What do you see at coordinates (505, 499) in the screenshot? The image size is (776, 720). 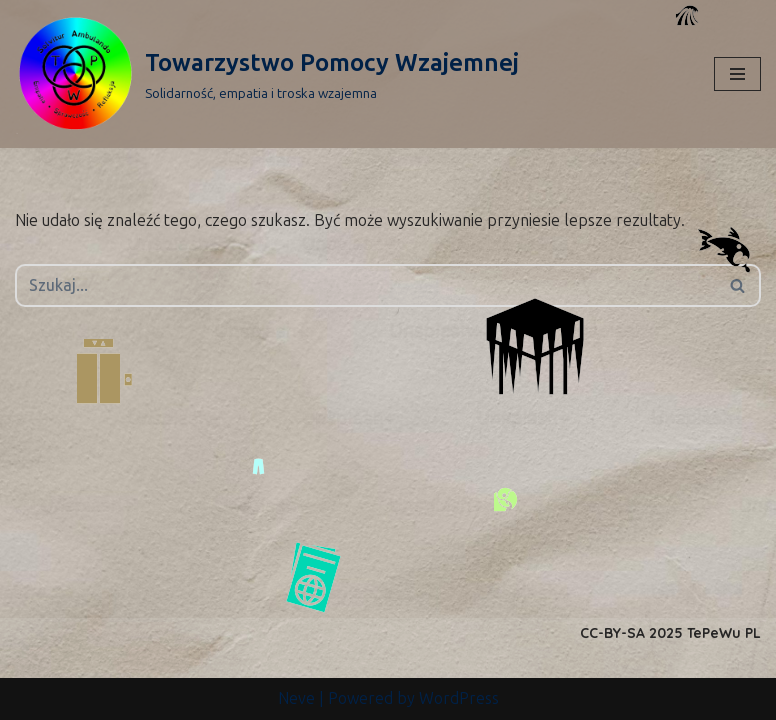 I see `select parrot as your avatar or character` at bounding box center [505, 499].